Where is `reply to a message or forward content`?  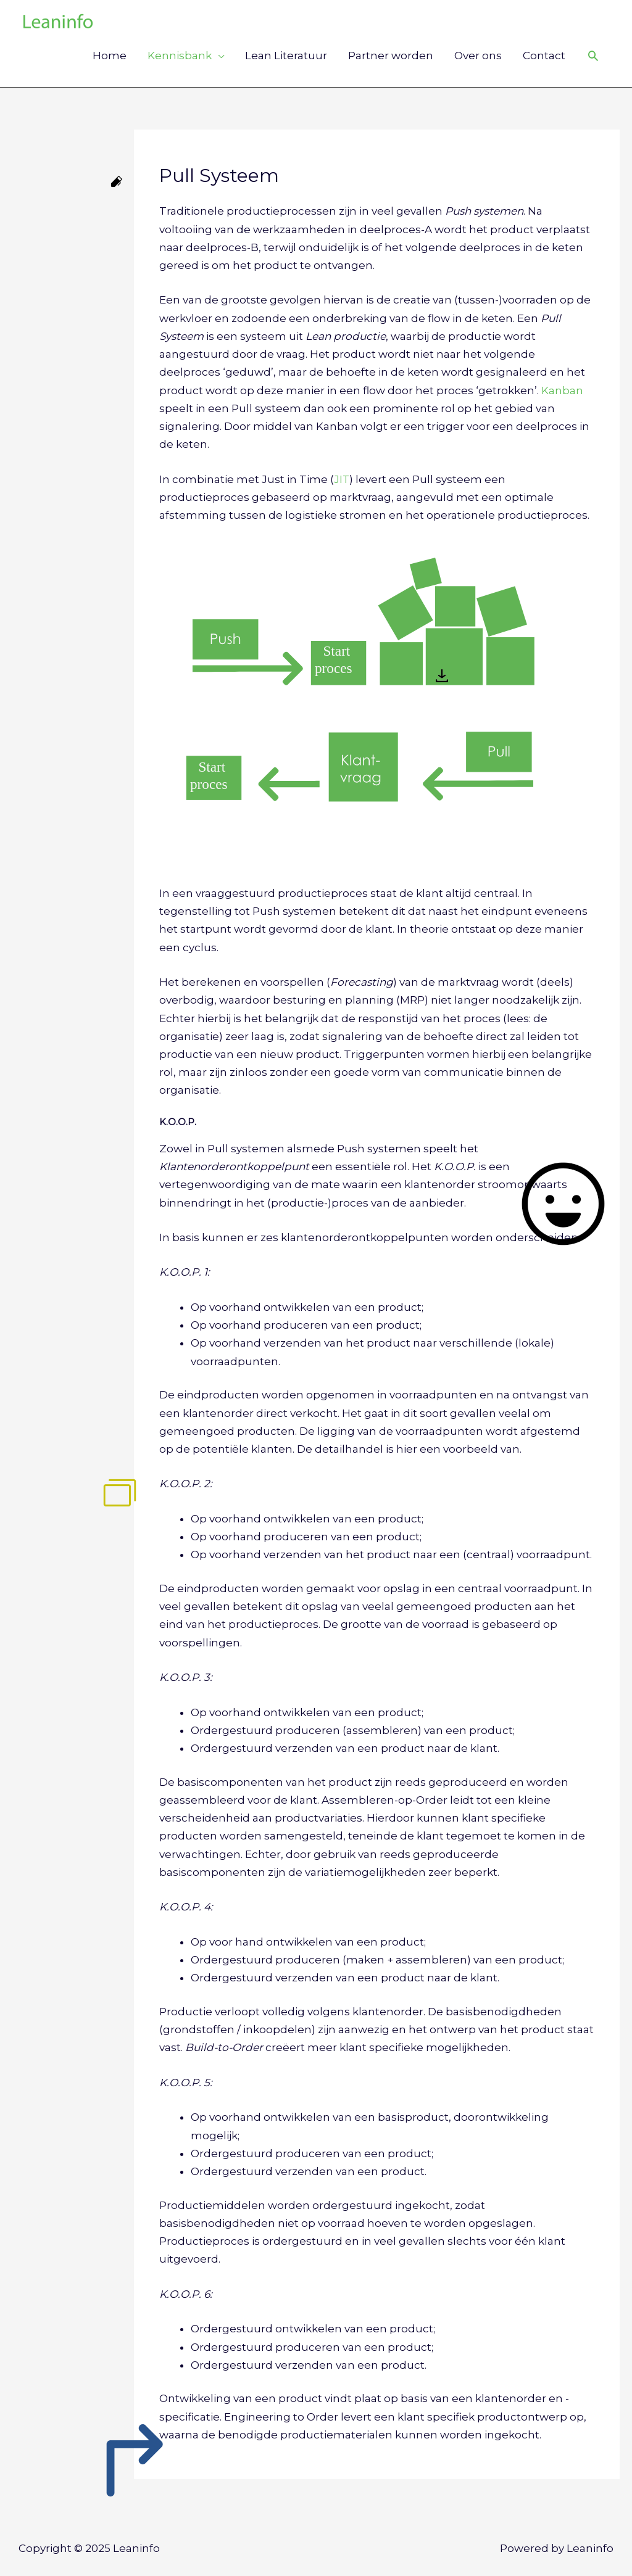 reply to a message or forward content is located at coordinates (129, 2460).